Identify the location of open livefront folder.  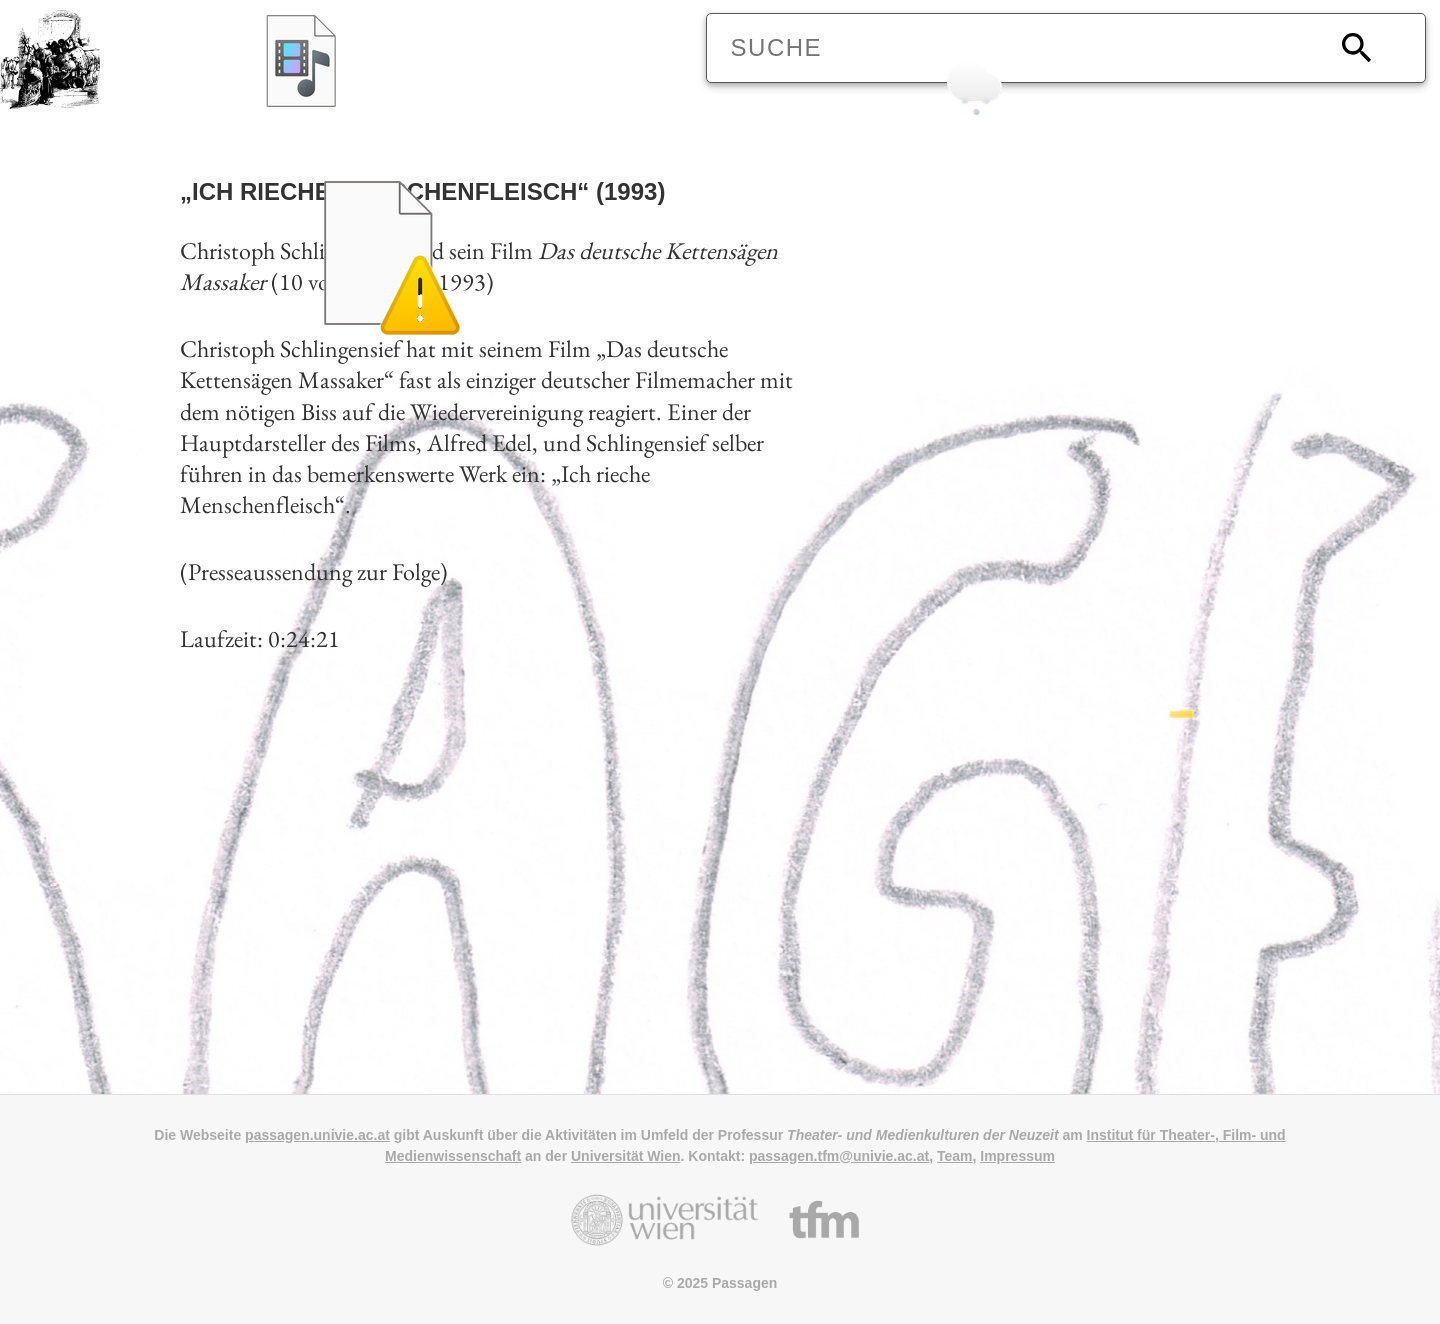
(1181, 709).